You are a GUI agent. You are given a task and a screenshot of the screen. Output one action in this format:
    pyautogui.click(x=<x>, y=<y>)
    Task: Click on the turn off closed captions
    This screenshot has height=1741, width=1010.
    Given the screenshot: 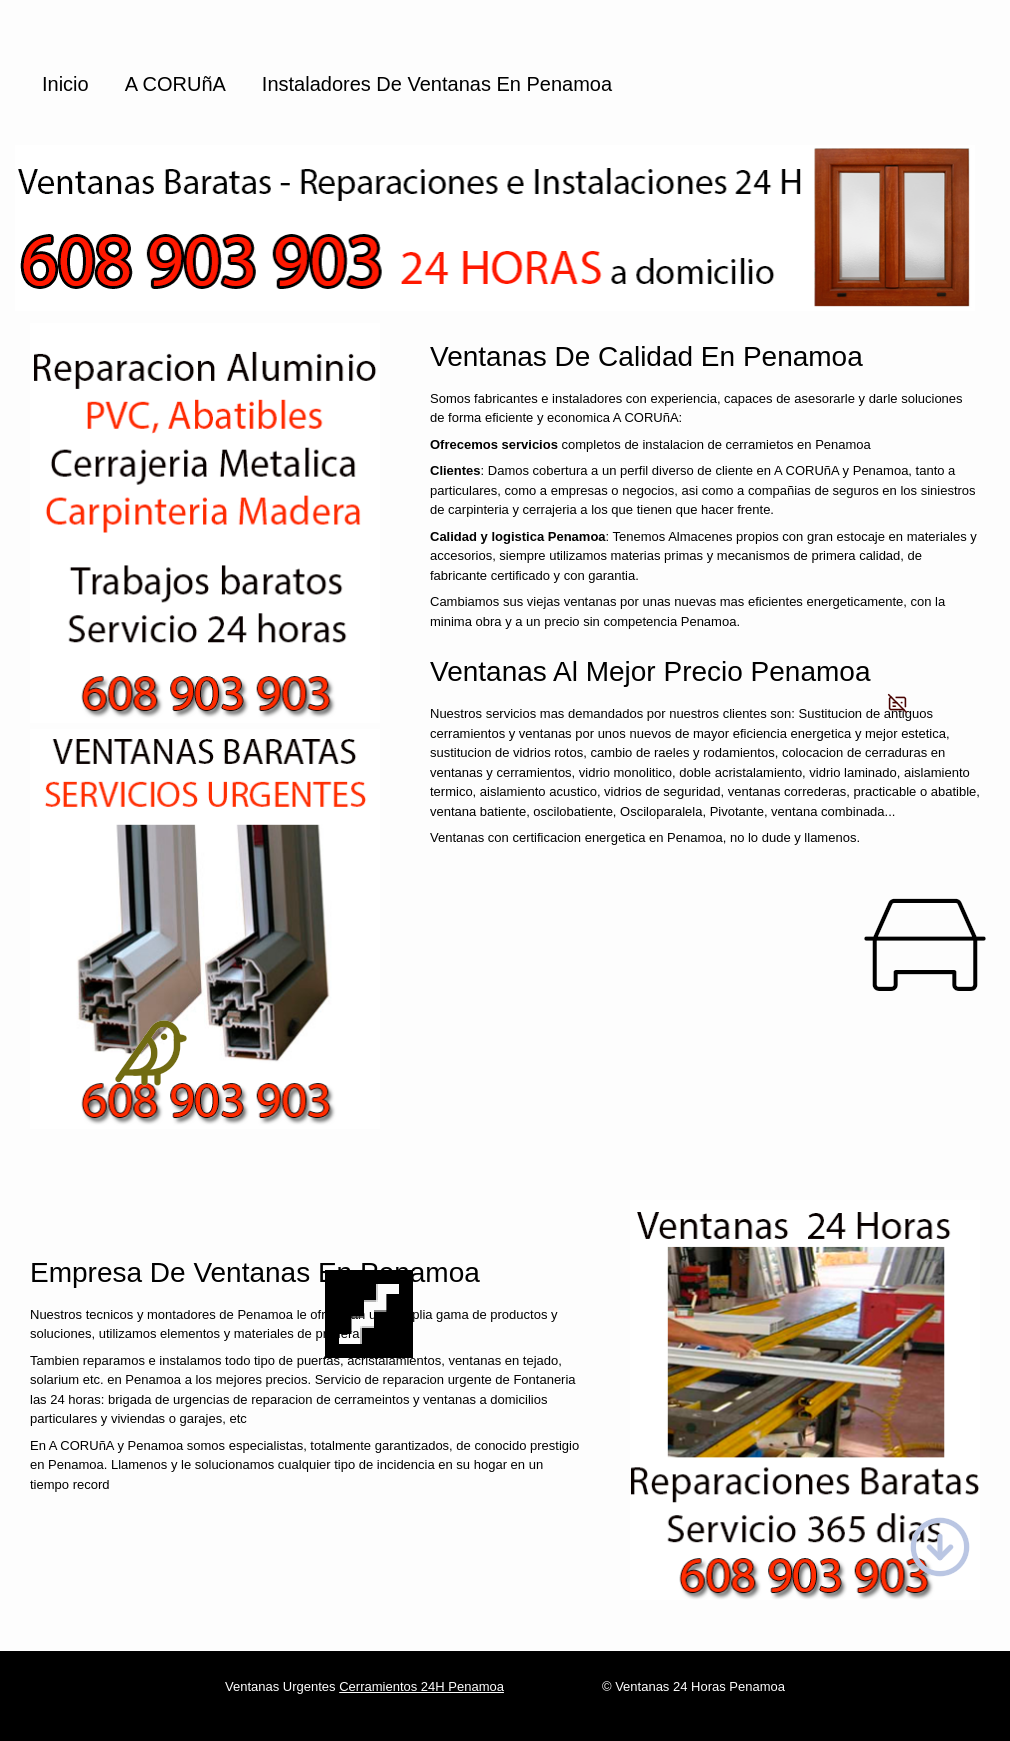 What is the action you would take?
    pyautogui.click(x=897, y=703)
    